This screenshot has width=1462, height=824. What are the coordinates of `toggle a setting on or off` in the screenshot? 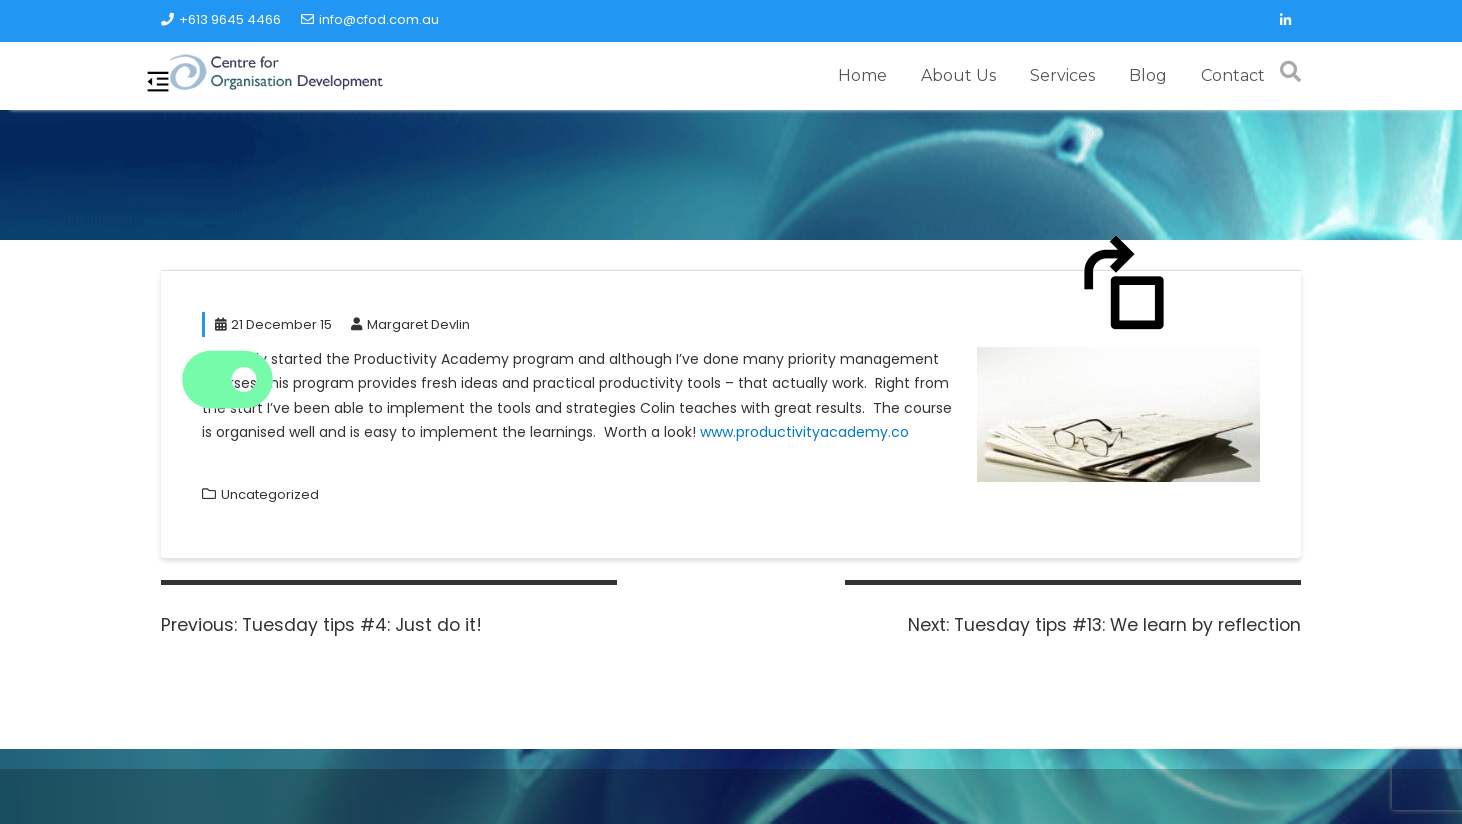 It's located at (227, 379).